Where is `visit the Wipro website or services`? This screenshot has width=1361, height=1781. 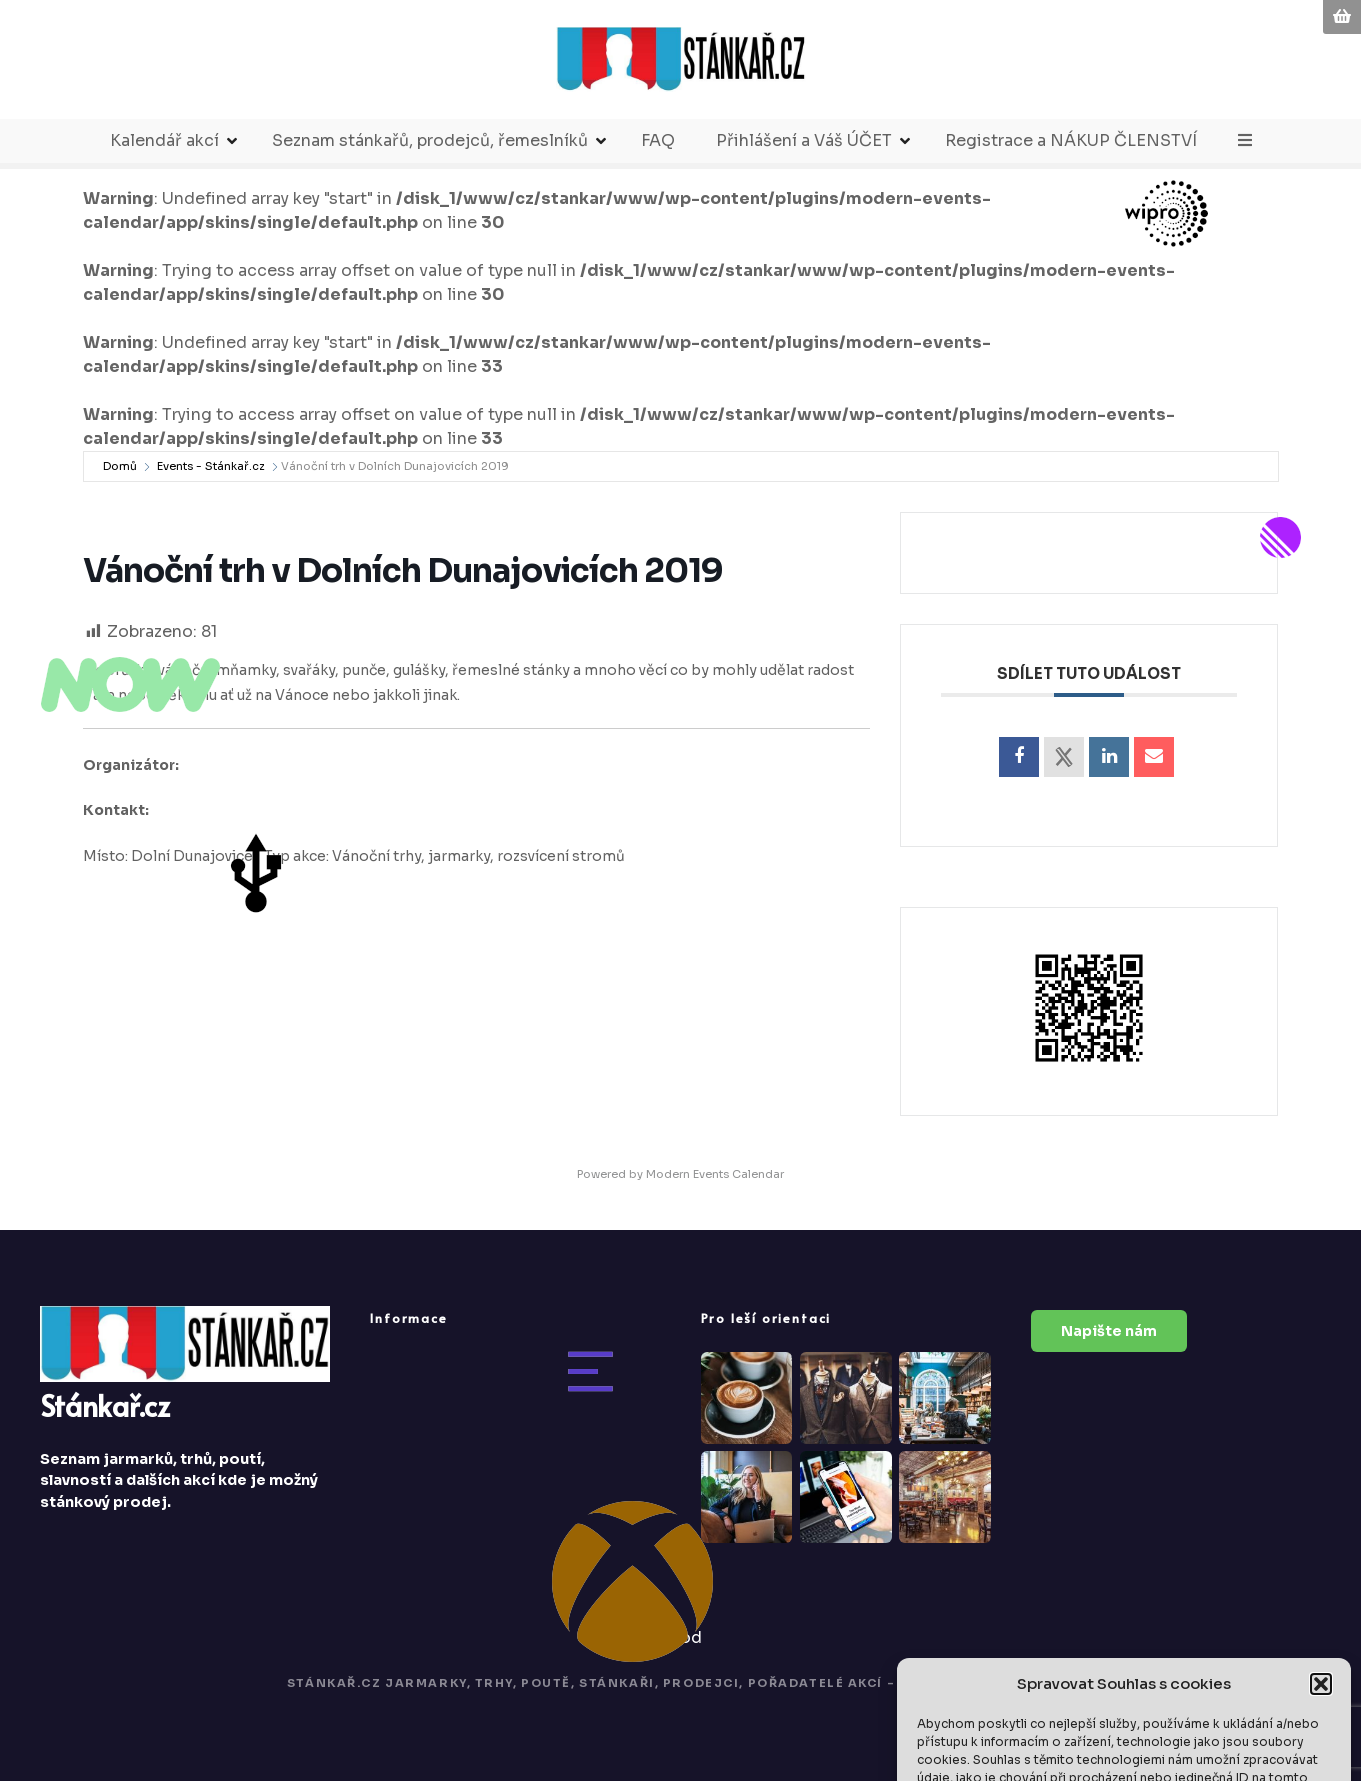
visit the Wipro website or services is located at coordinates (1166, 213).